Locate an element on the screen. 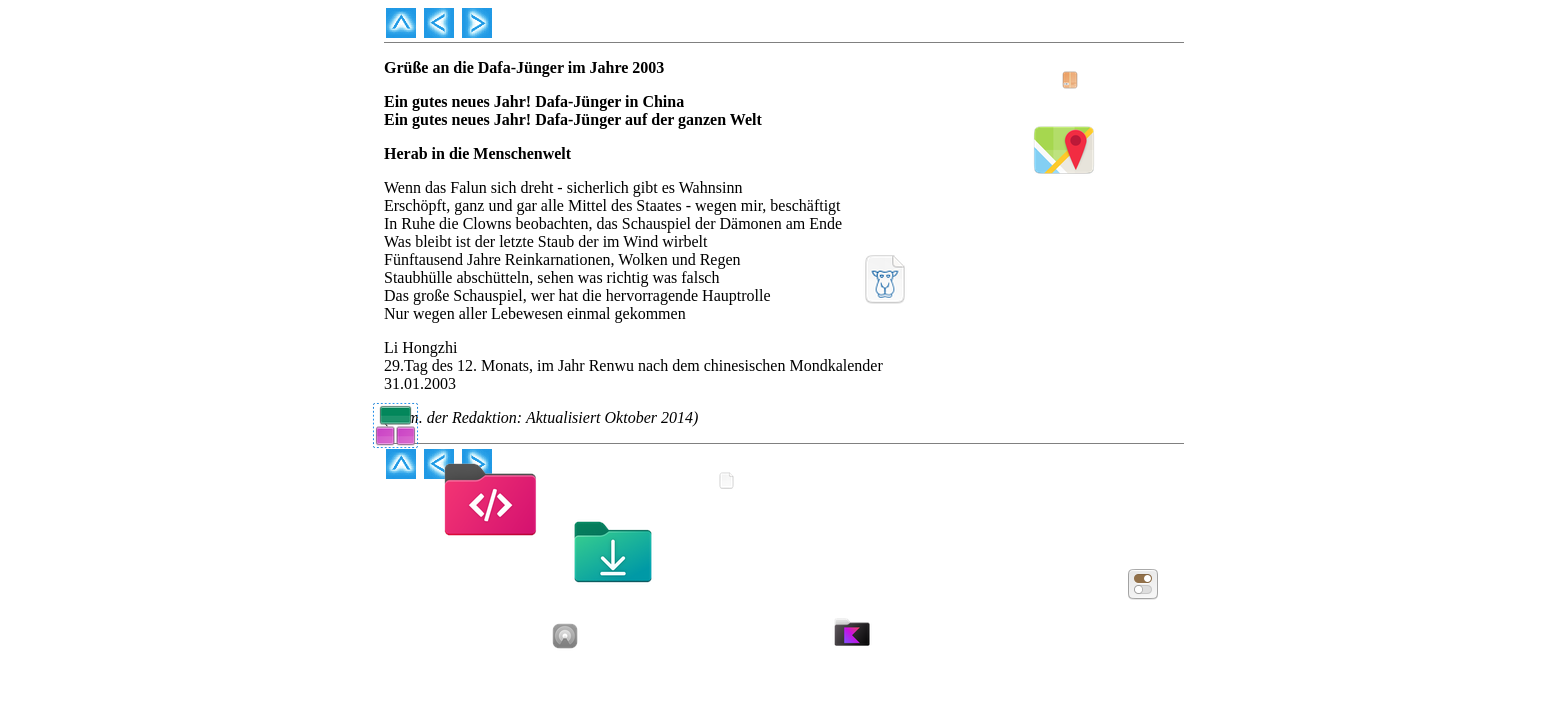  select all items in the current view is located at coordinates (395, 425).